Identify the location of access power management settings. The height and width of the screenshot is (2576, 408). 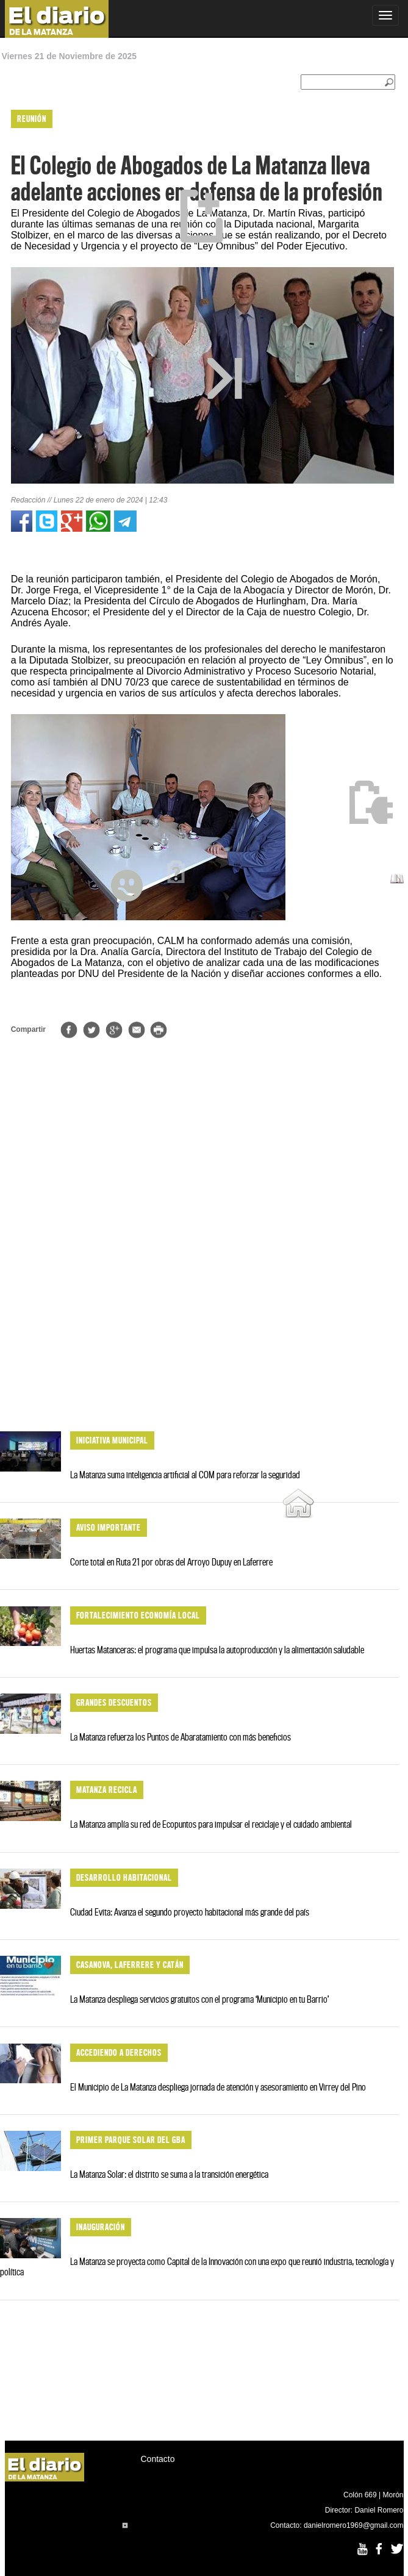
(371, 802).